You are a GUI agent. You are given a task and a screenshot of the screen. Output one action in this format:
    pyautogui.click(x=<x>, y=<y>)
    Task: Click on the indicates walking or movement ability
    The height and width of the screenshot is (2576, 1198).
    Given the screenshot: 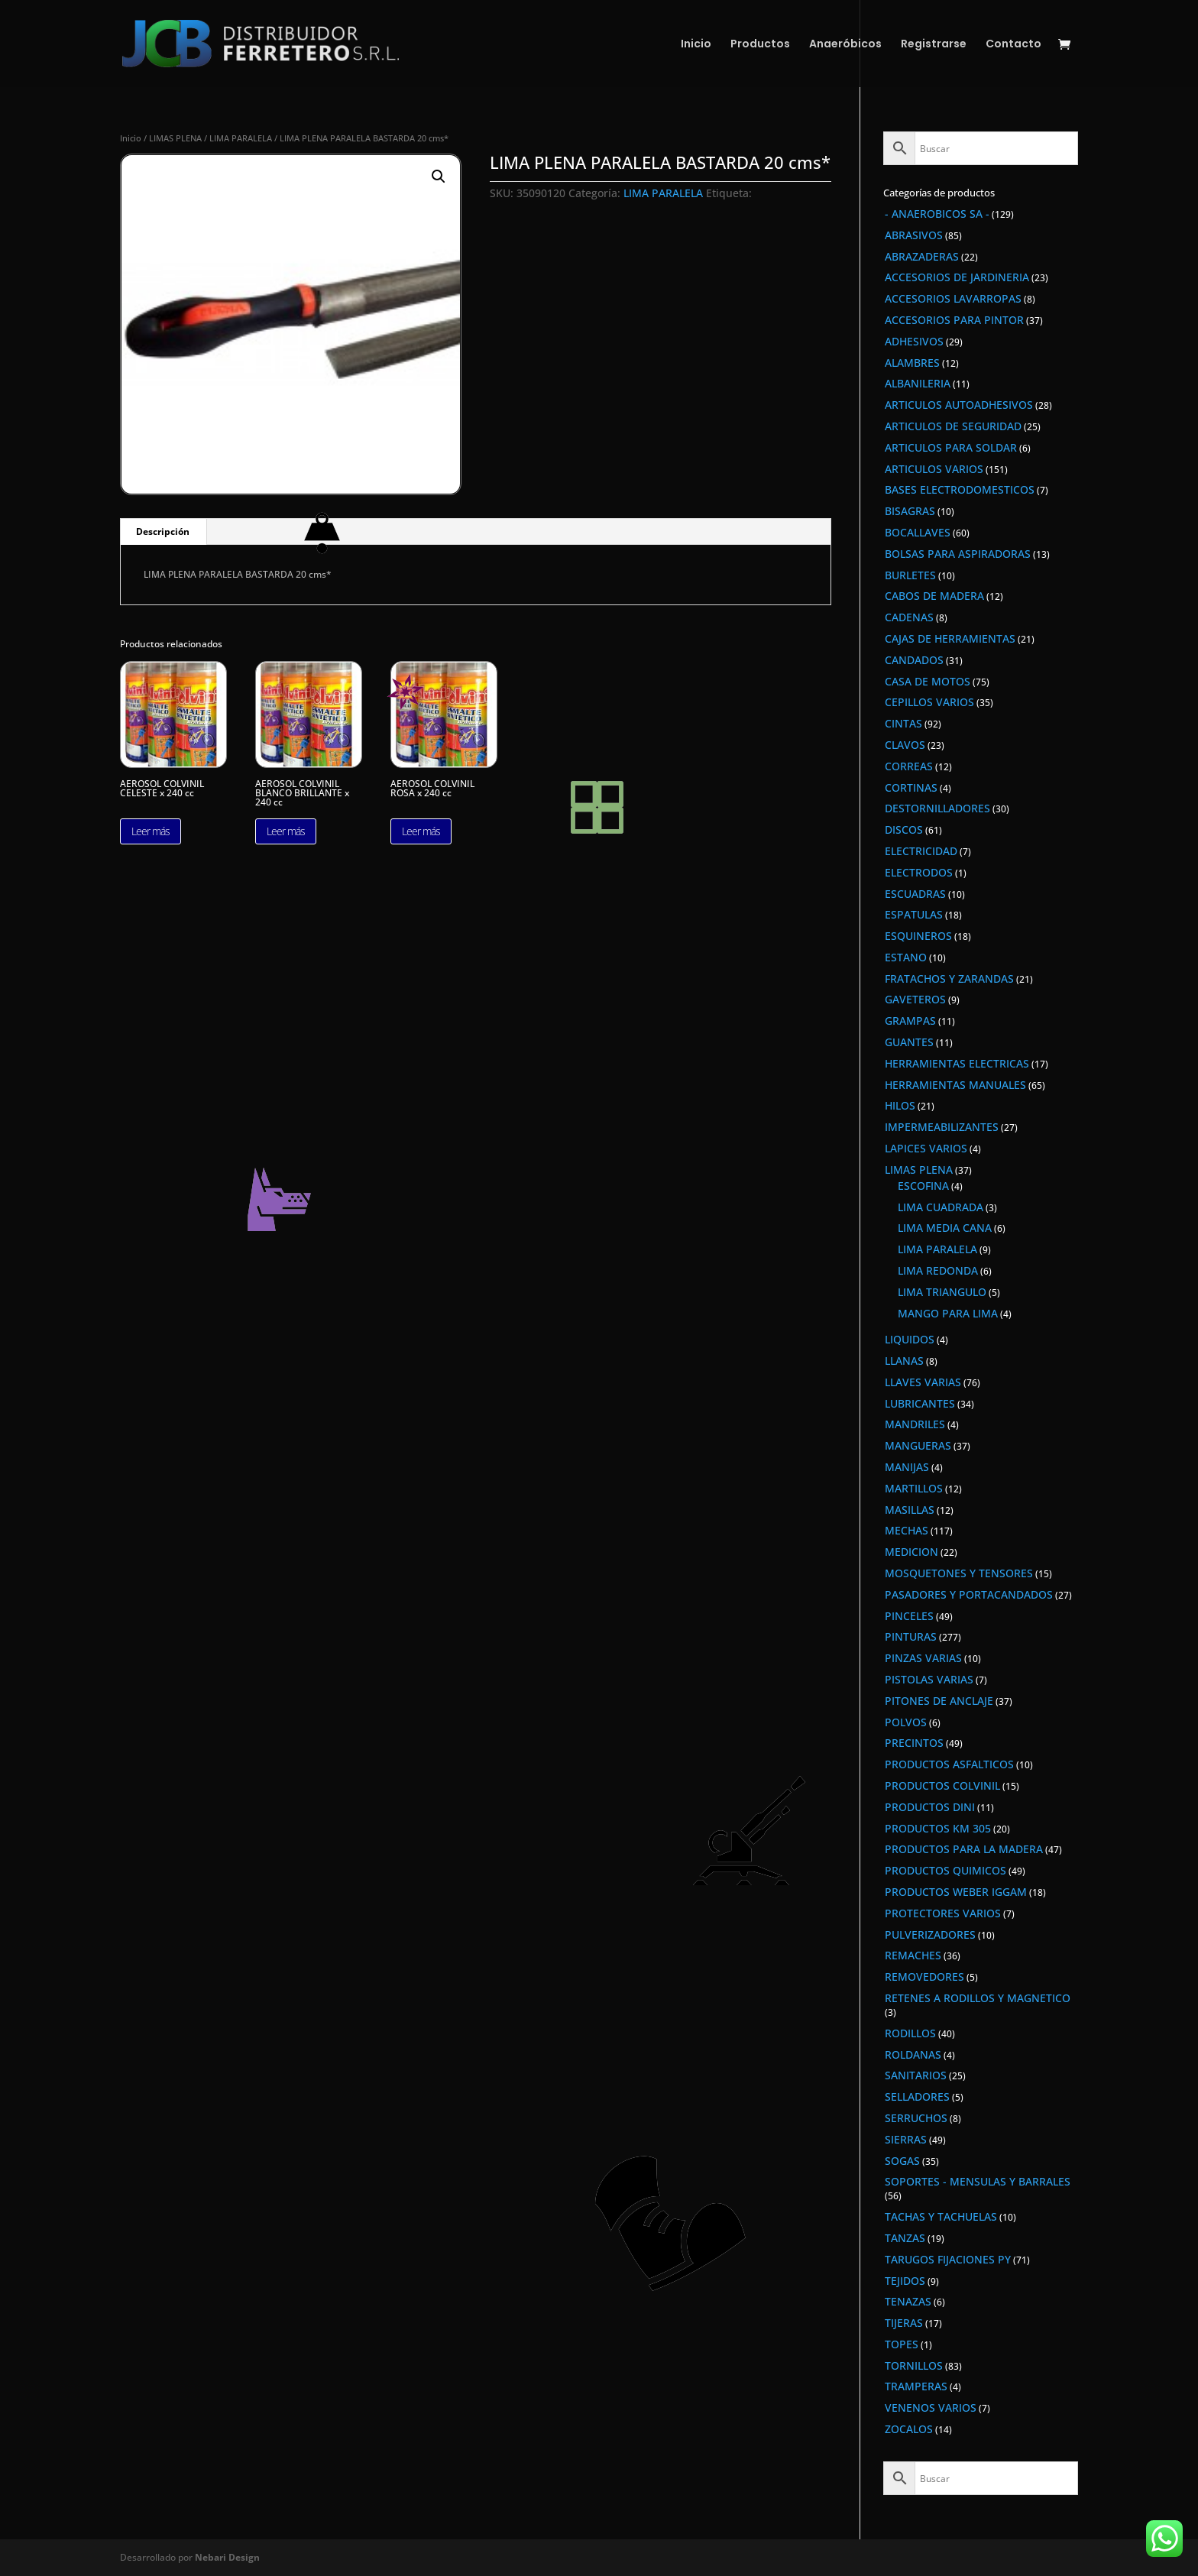 What is the action you would take?
    pyautogui.click(x=670, y=2220)
    